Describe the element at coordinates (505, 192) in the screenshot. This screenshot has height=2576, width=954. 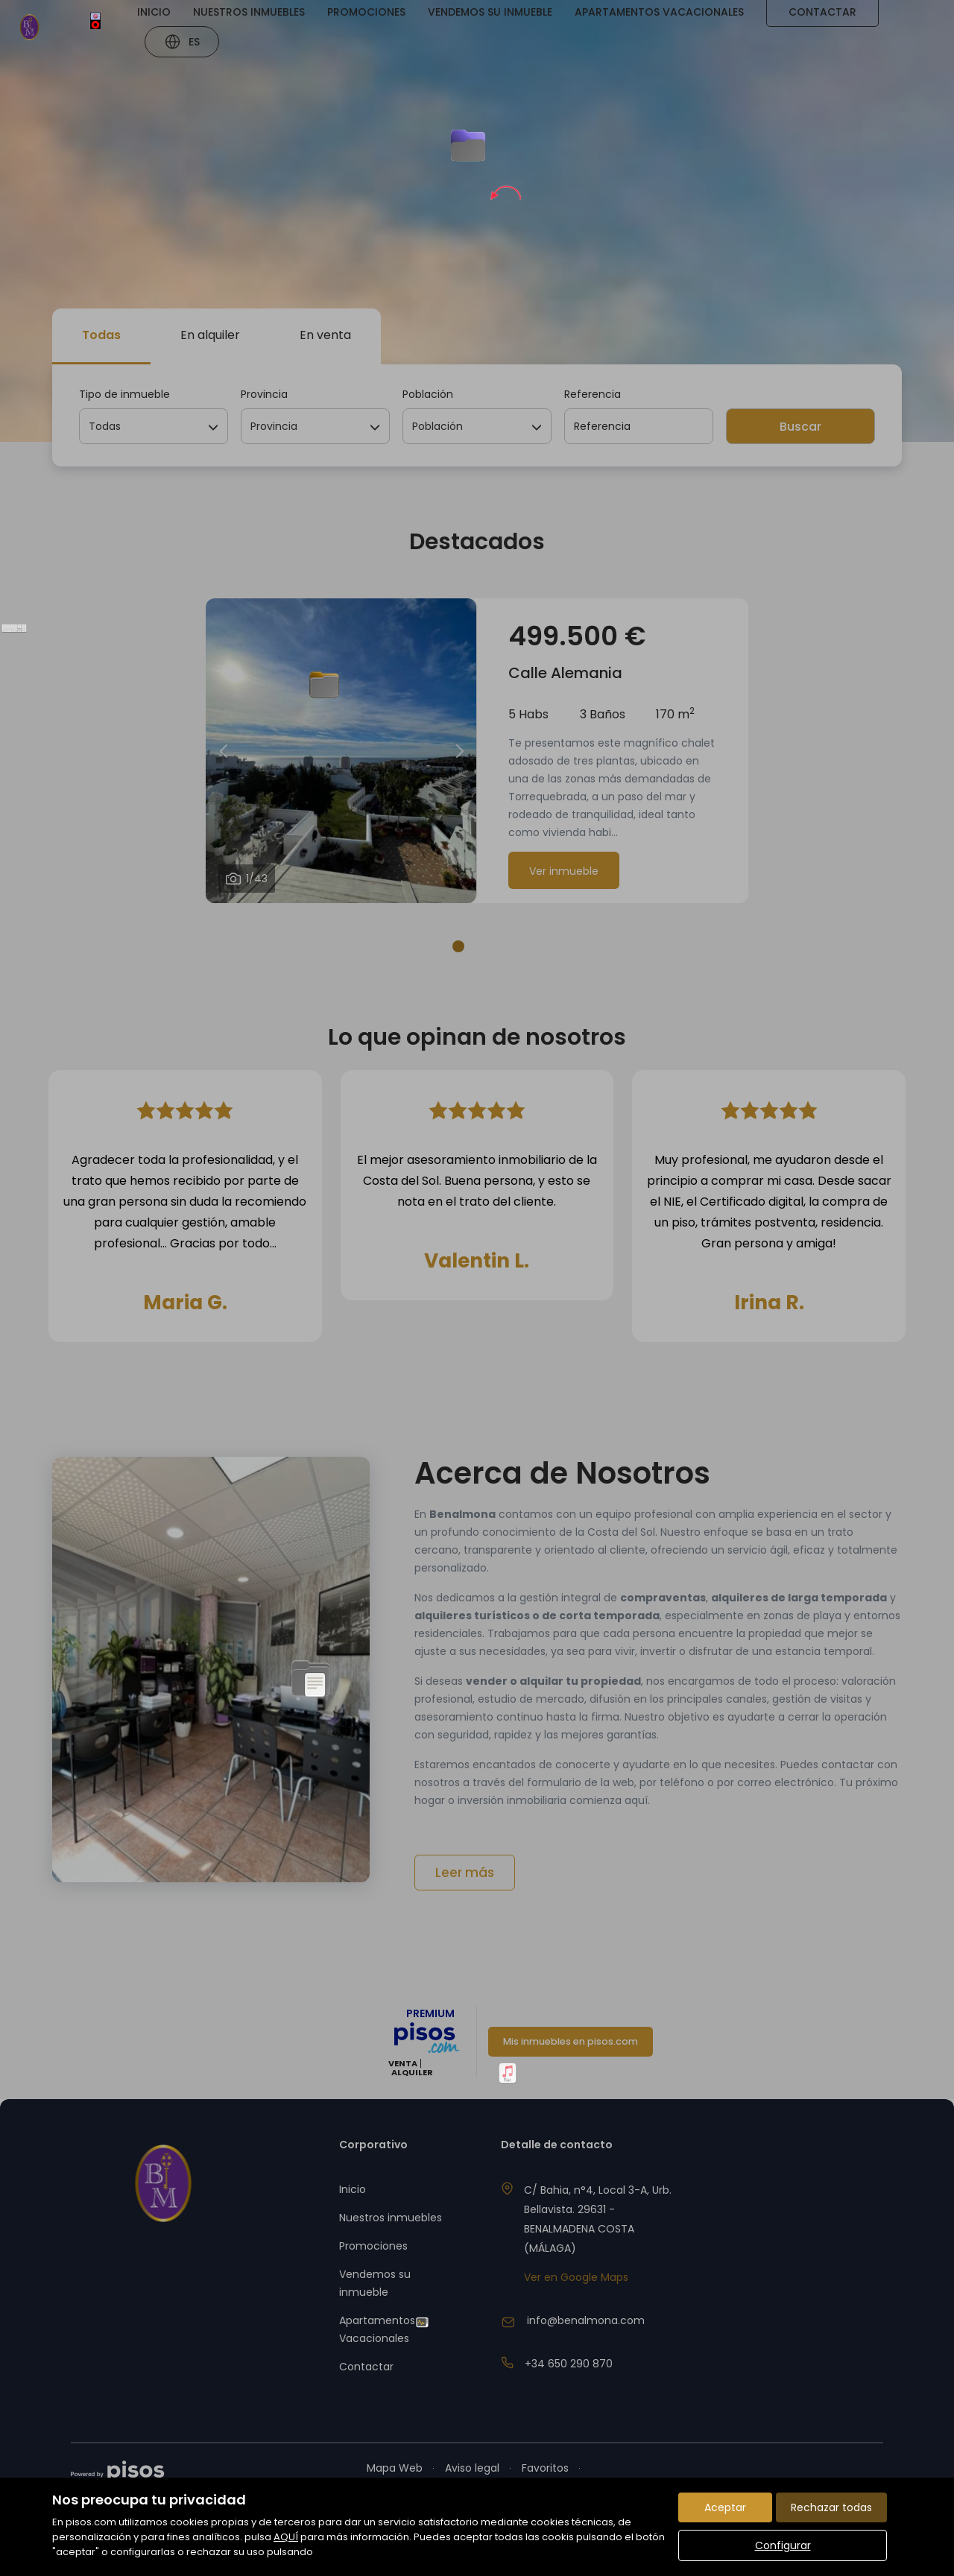
I see `undo the last action` at that location.